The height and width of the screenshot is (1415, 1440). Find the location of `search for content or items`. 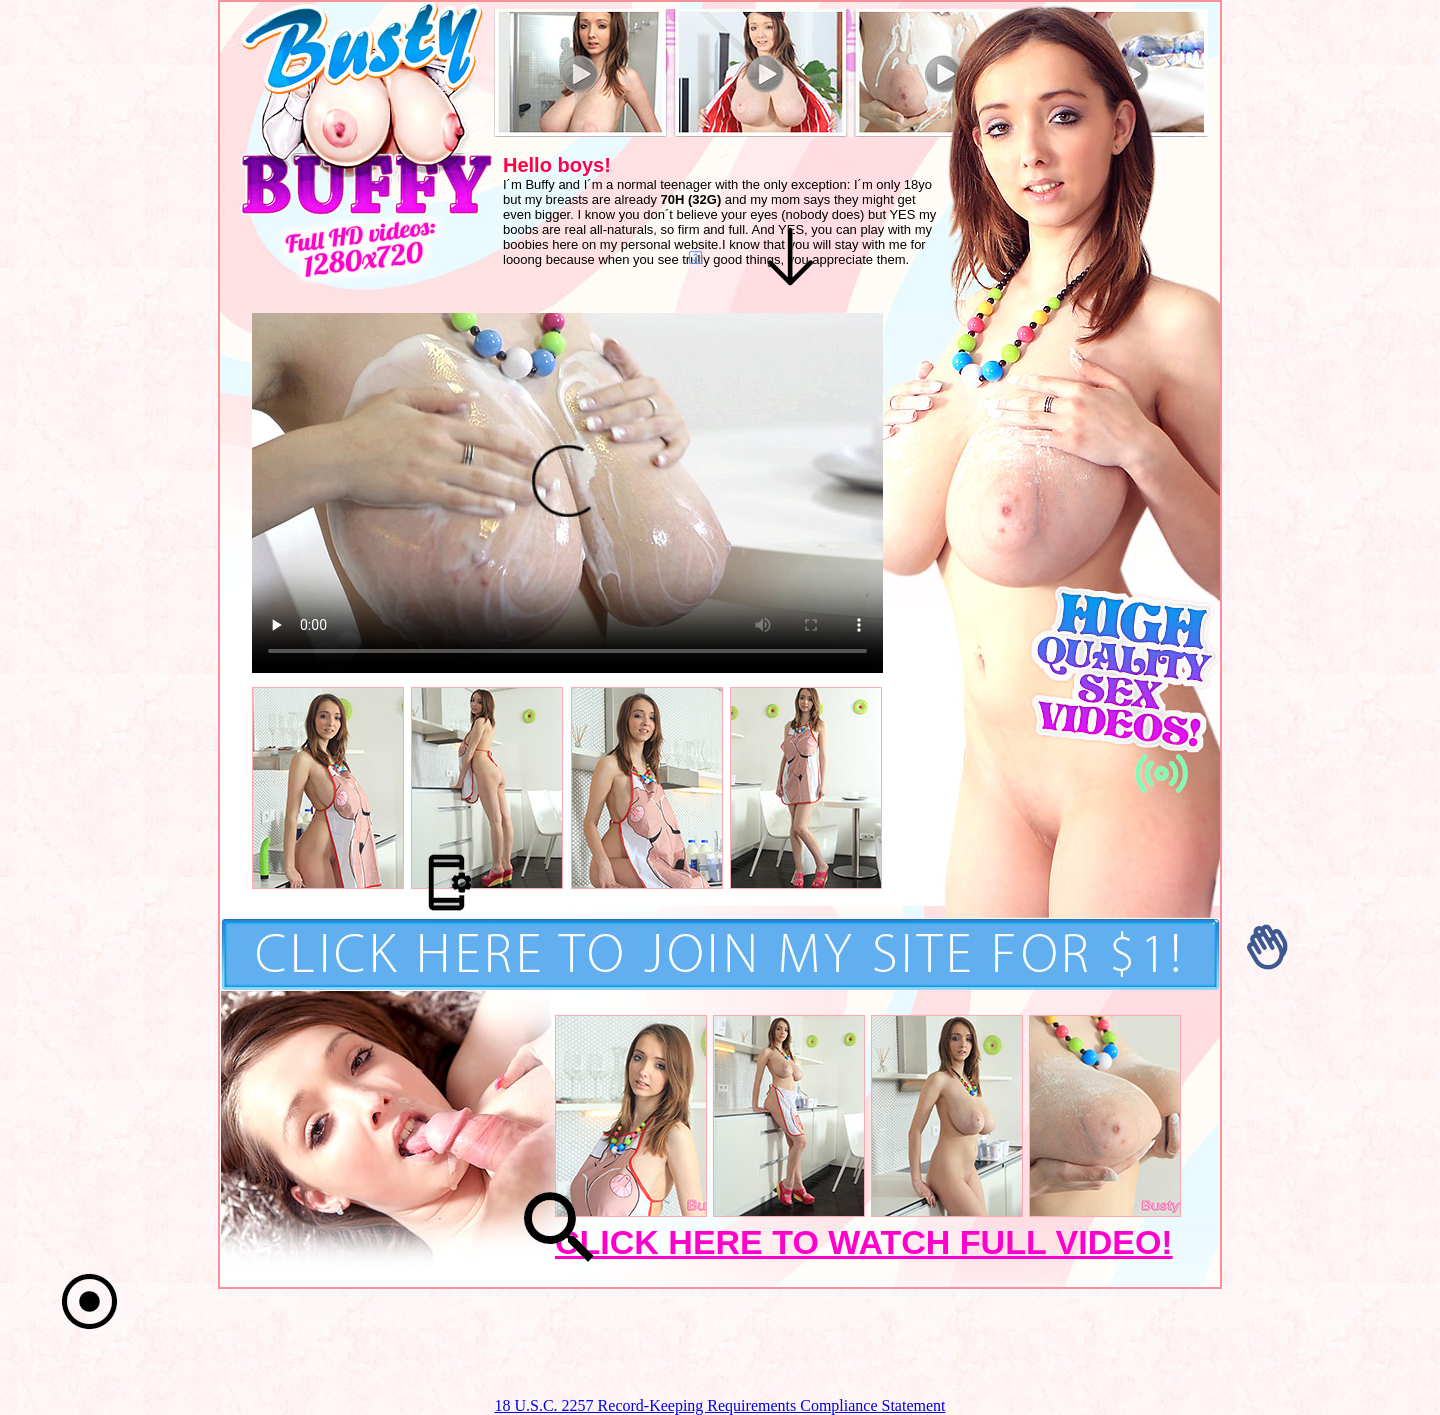

search for content or items is located at coordinates (560, 1228).